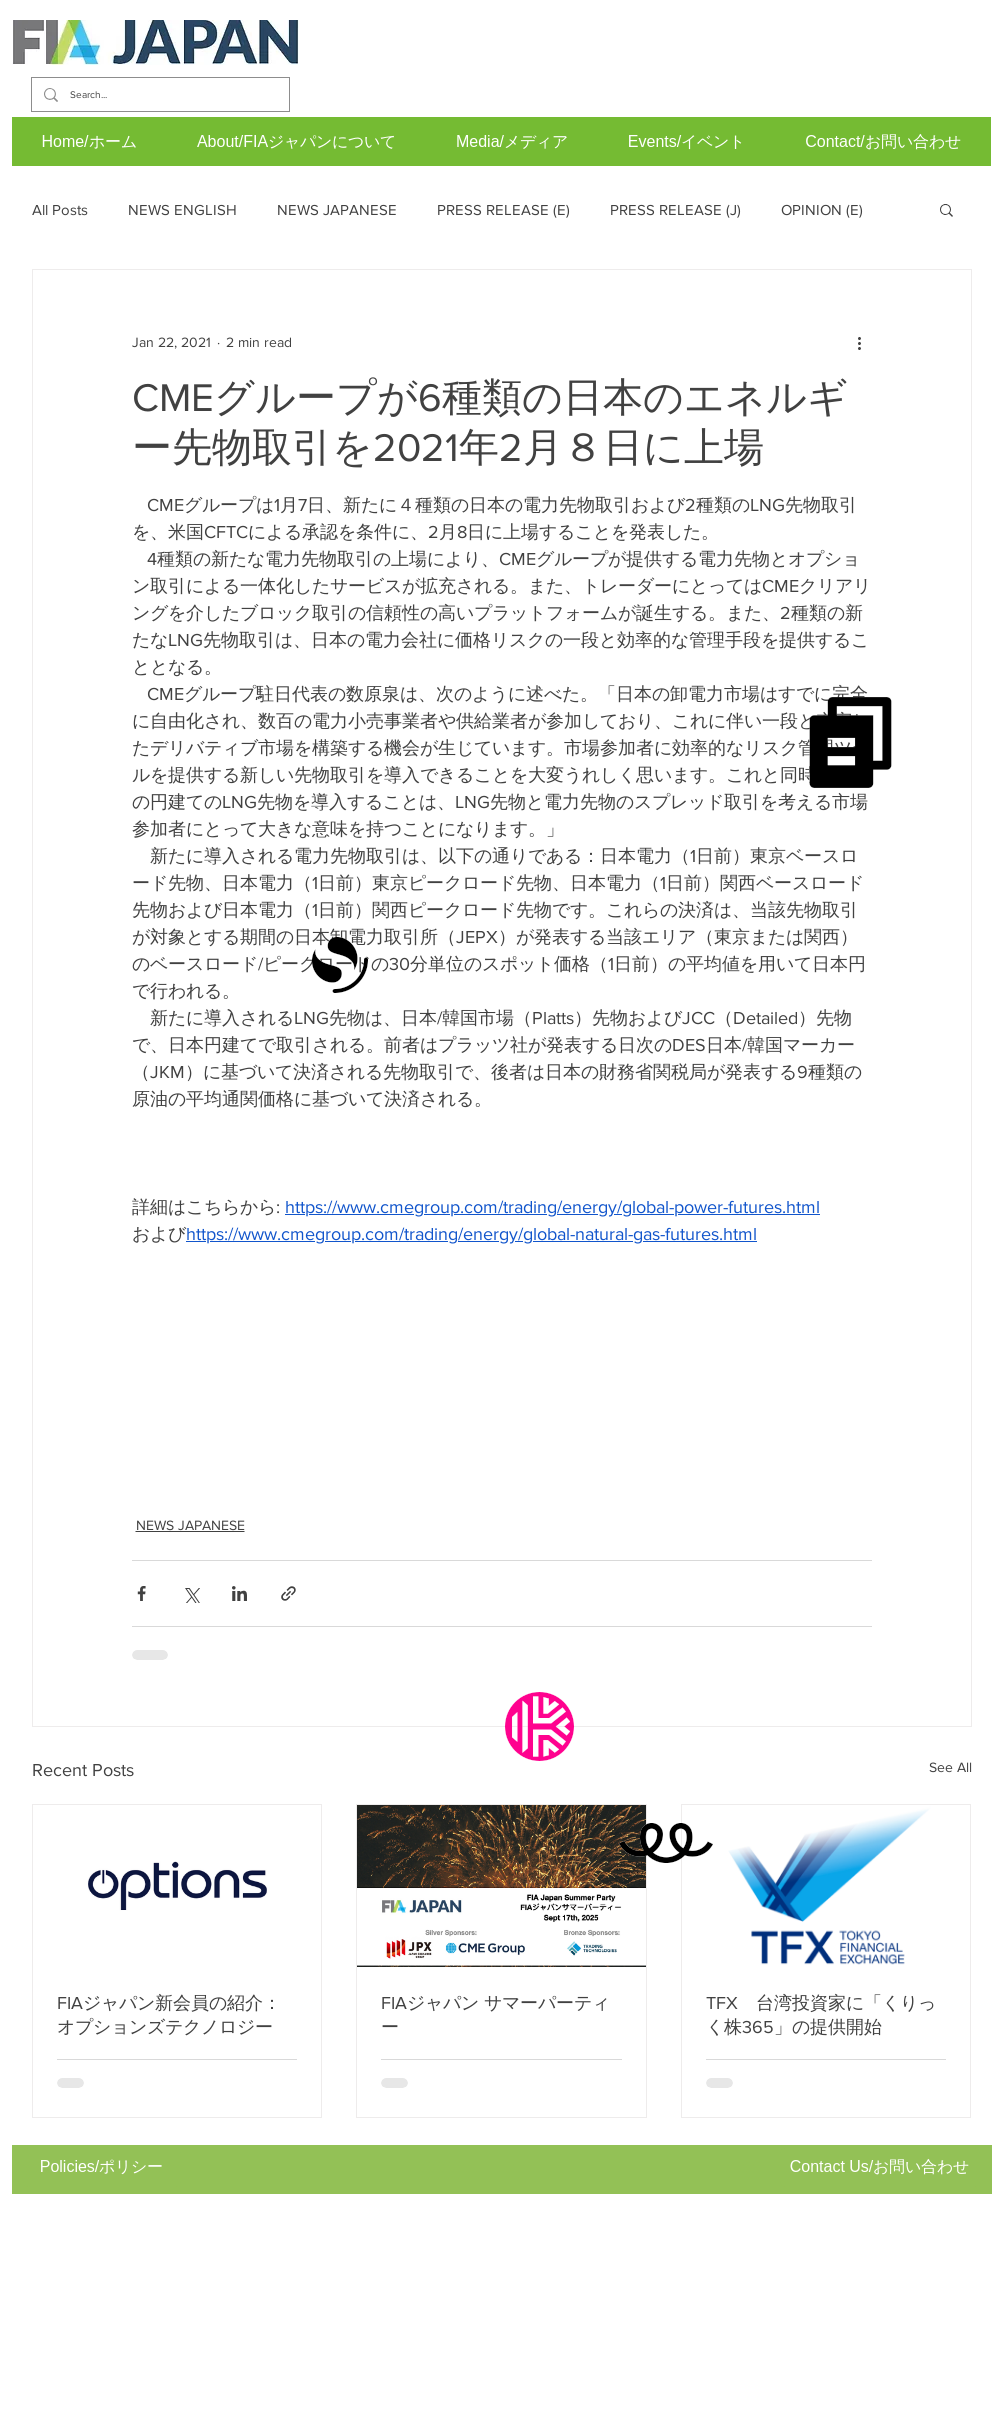 The width and height of the screenshot is (1003, 2412). What do you see at coordinates (850, 742) in the screenshot?
I see `copy file to clipboard` at bounding box center [850, 742].